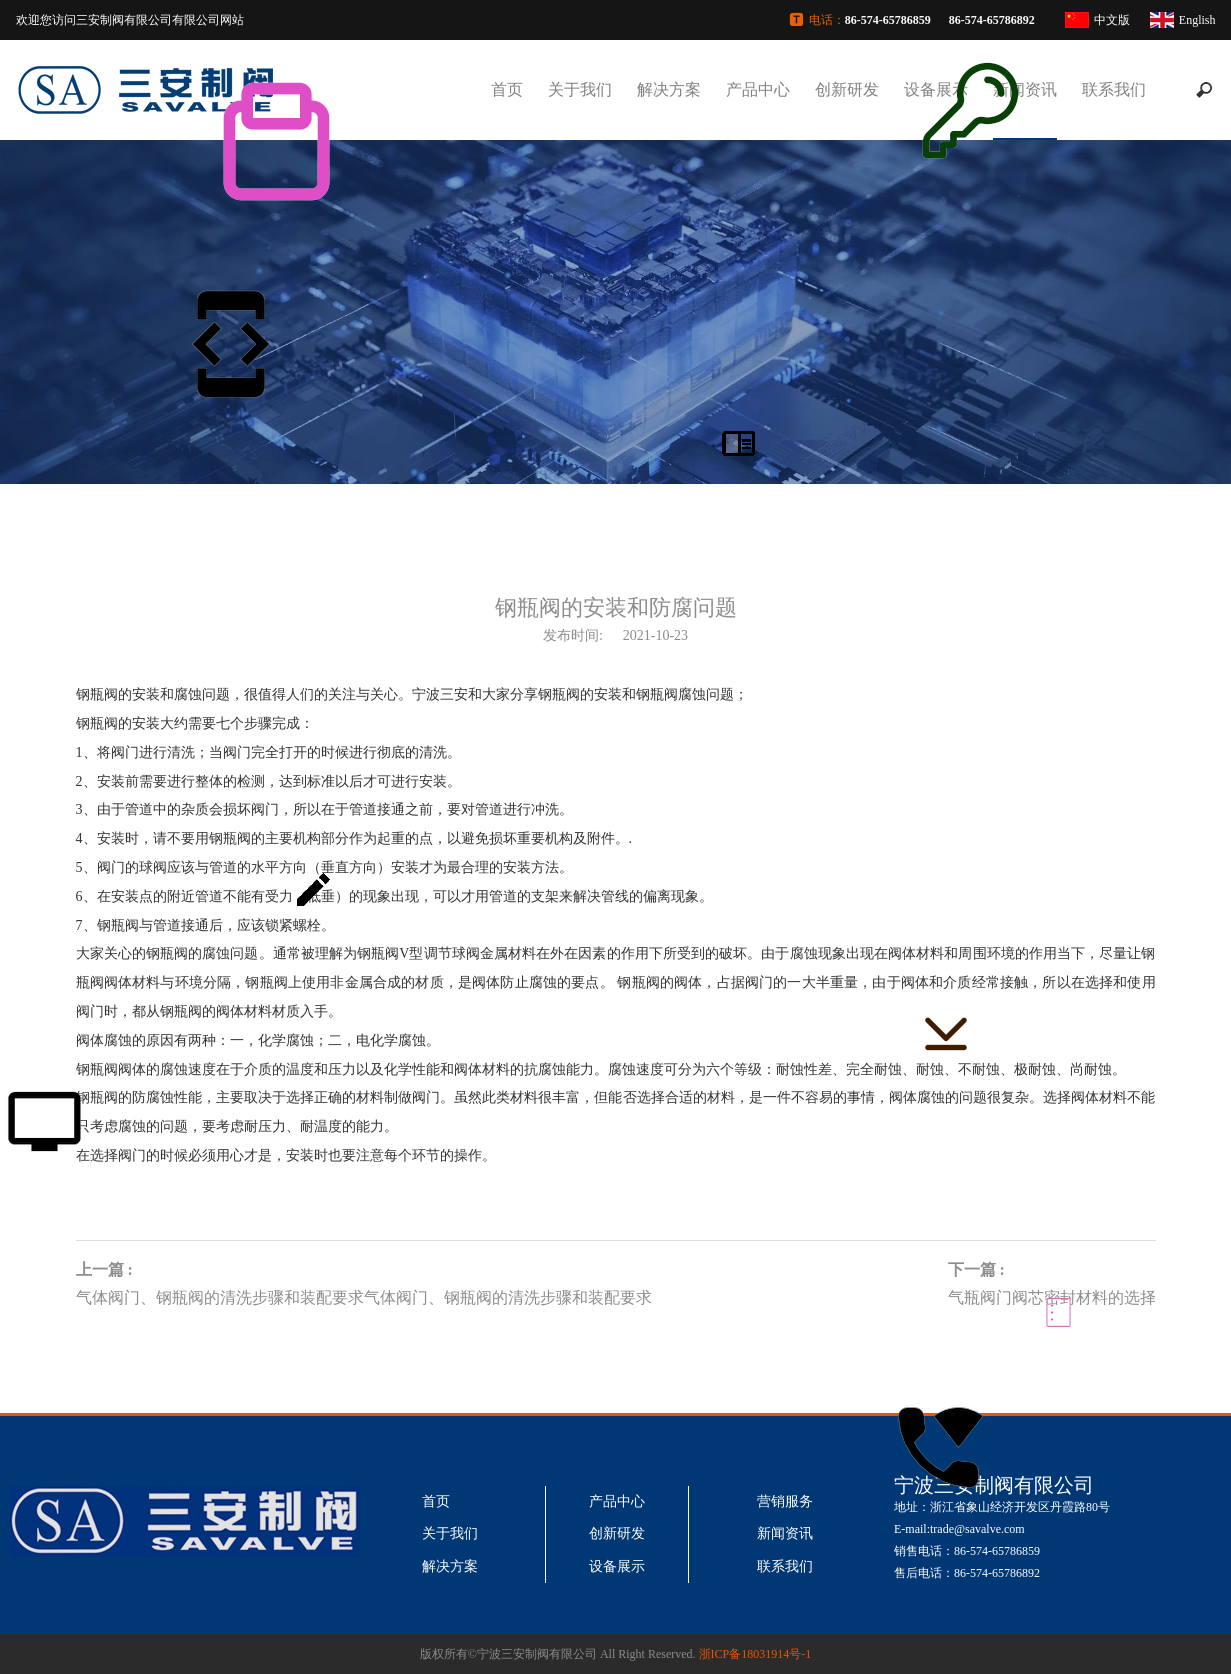 This screenshot has height=1674, width=1231. Describe the element at coordinates (970, 110) in the screenshot. I see `access security or authentication settings` at that location.